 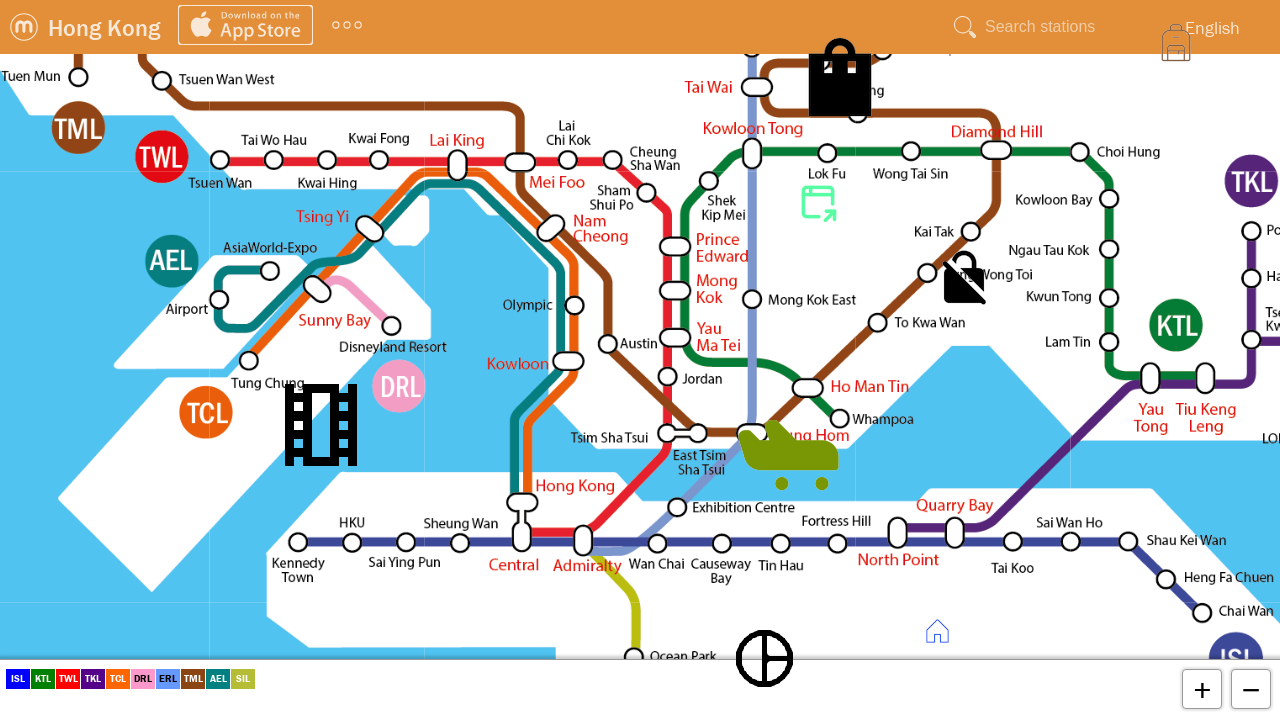 What do you see at coordinates (937, 631) in the screenshot?
I see `navigate to home screen` at bounding box center [937, 631].